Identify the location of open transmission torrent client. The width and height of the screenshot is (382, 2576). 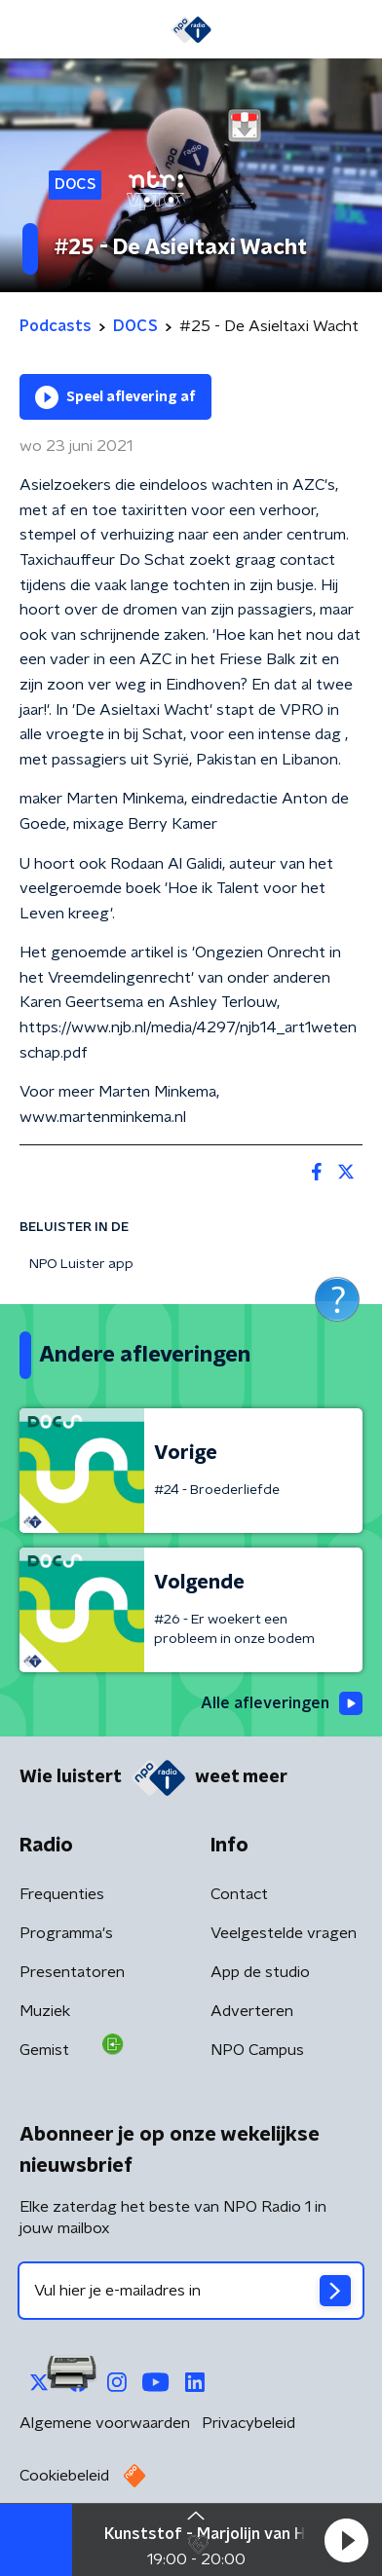
(245, 126).